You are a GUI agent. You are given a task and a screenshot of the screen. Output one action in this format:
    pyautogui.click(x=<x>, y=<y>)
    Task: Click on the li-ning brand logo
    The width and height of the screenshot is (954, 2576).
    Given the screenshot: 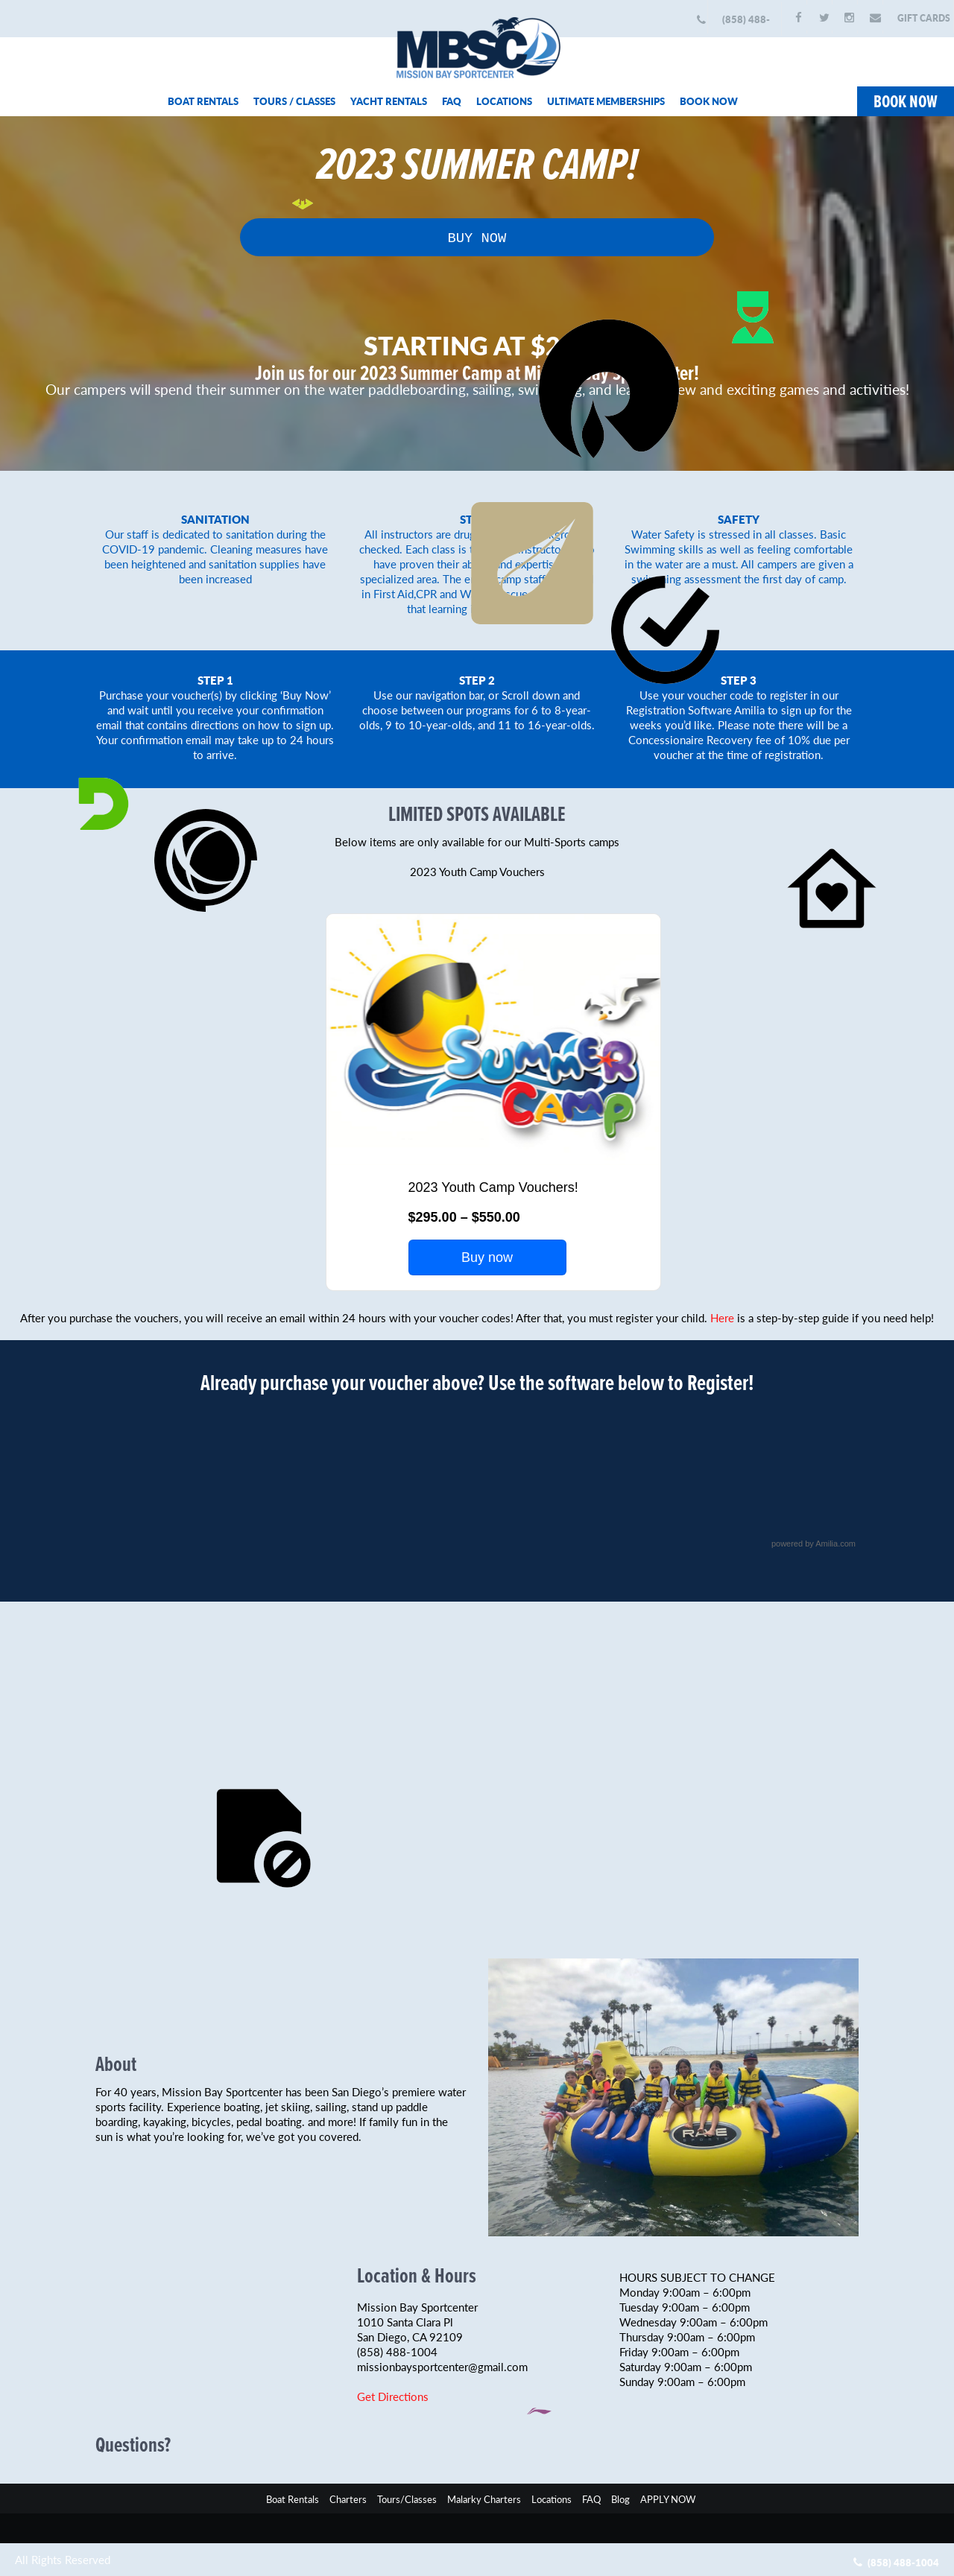 What is the action you would take?
    pyautogui.click(x=539, y=2411)
    